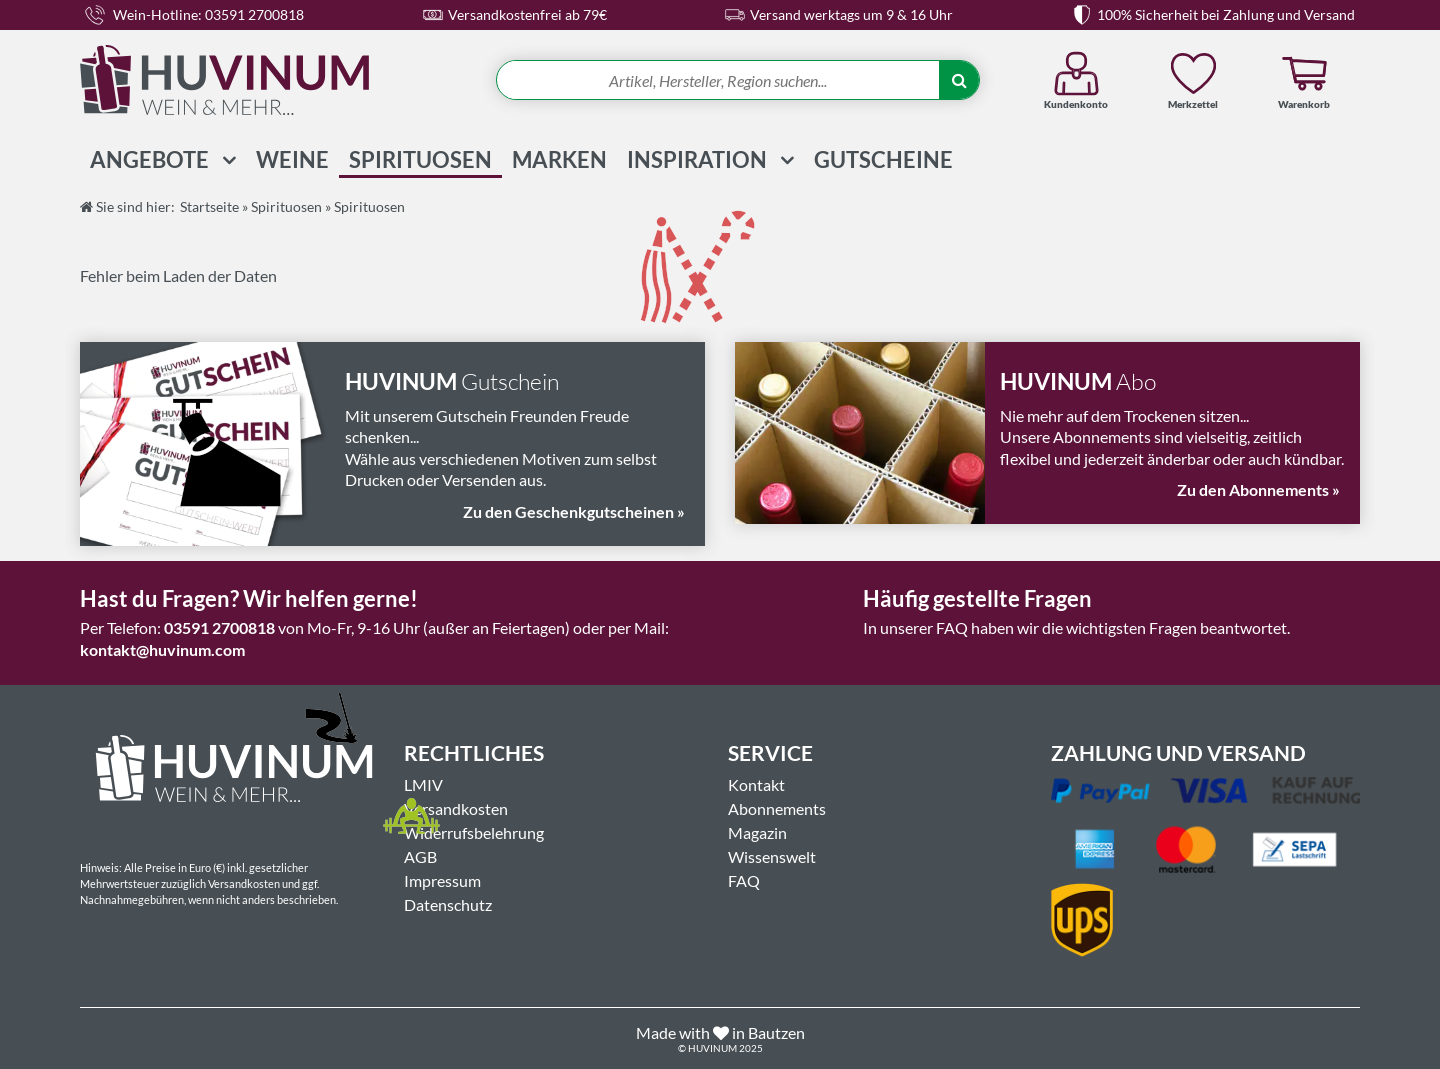 This screenshot has width=1440, height=1069. I want to click on adjust stage or spotlight settings, so click(227, 453).